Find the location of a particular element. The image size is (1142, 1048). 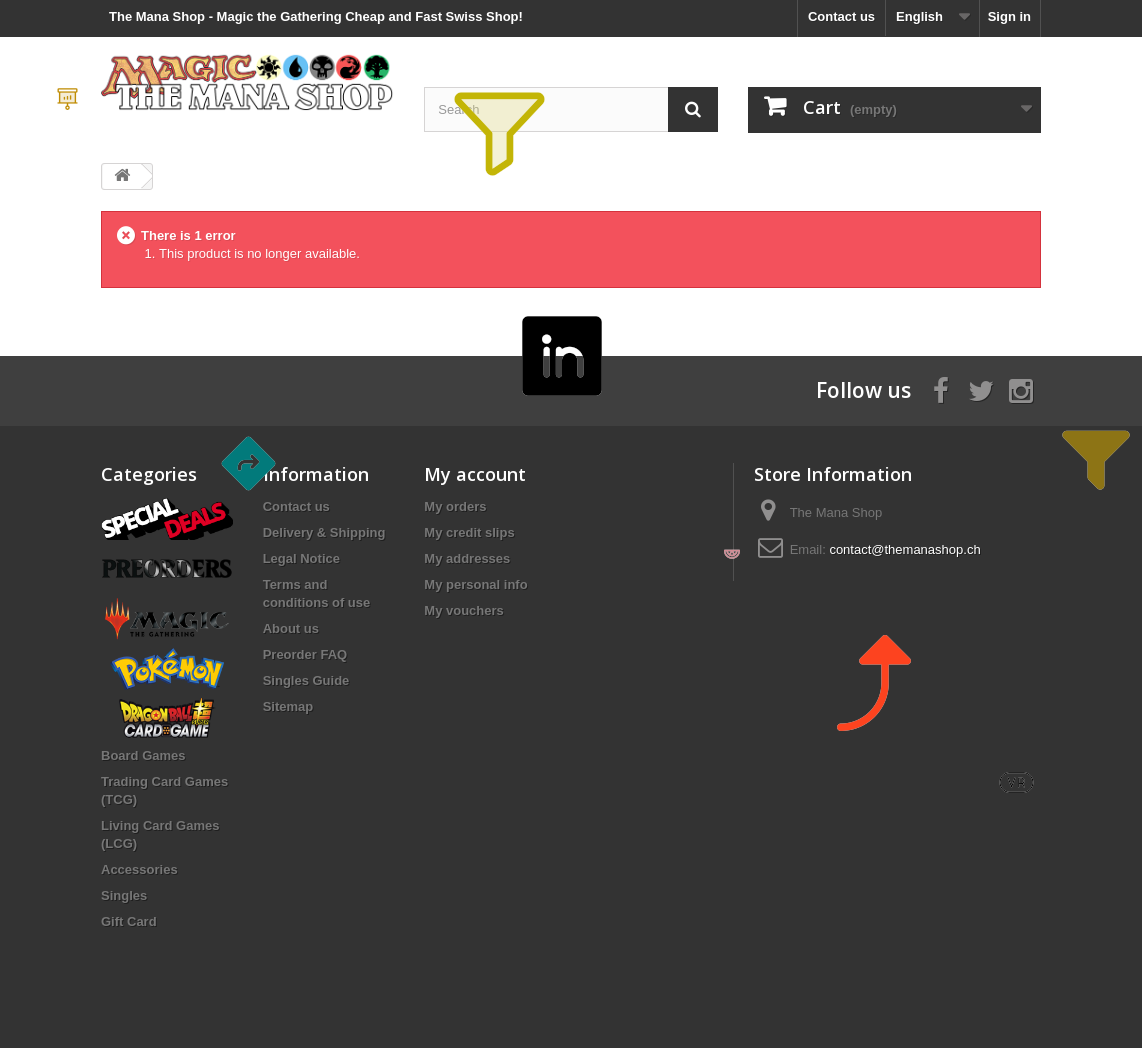

indicates citrus or fruit-related content is located at coordinates (732, 553).